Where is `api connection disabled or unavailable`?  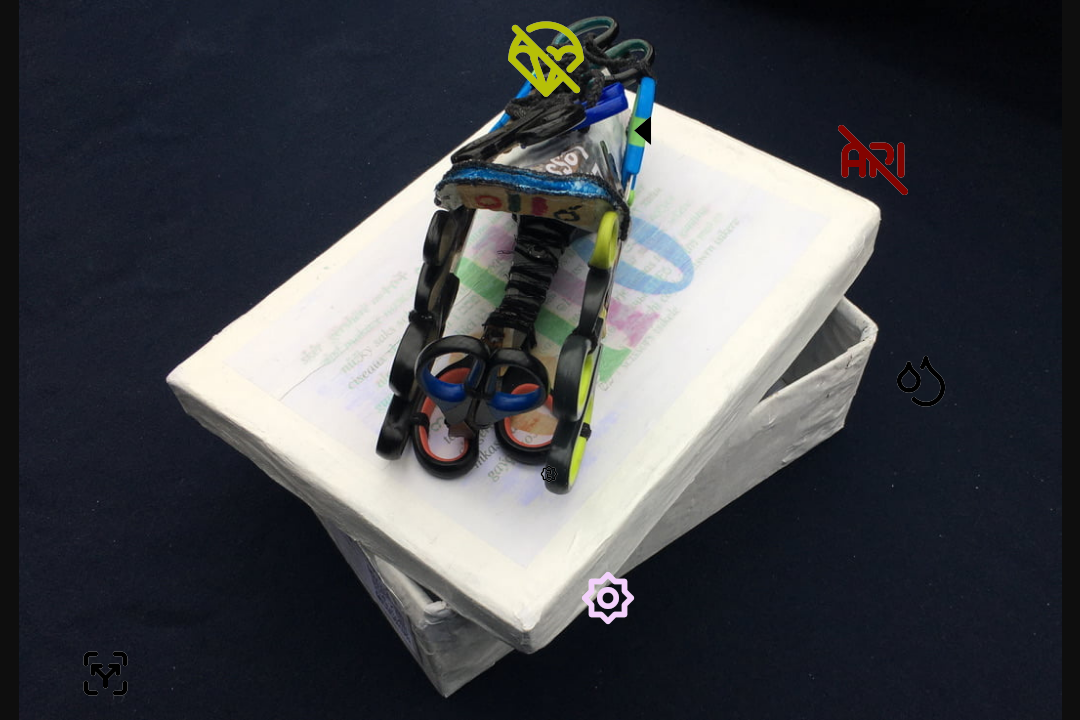
api connection disabled or unavailable is located at coordinates (873, 160).